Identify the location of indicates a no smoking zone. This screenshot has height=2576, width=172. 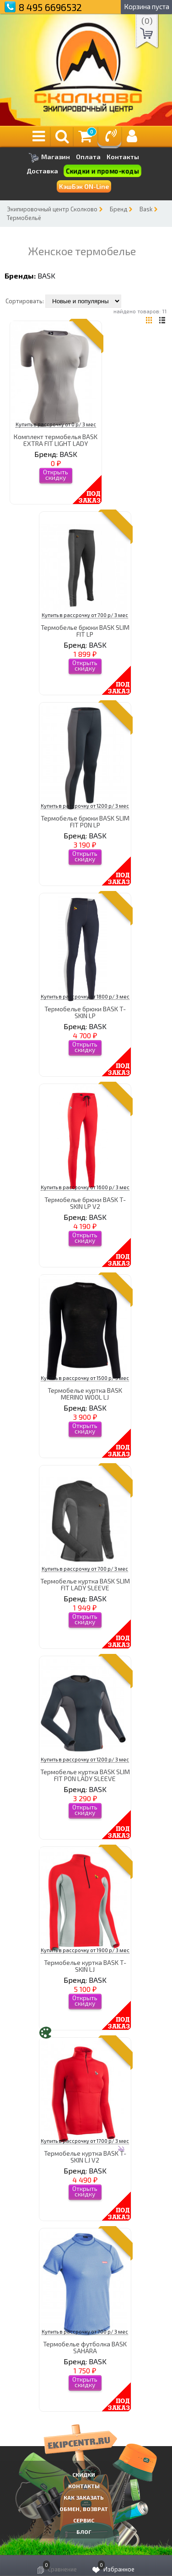
(121, 2149).